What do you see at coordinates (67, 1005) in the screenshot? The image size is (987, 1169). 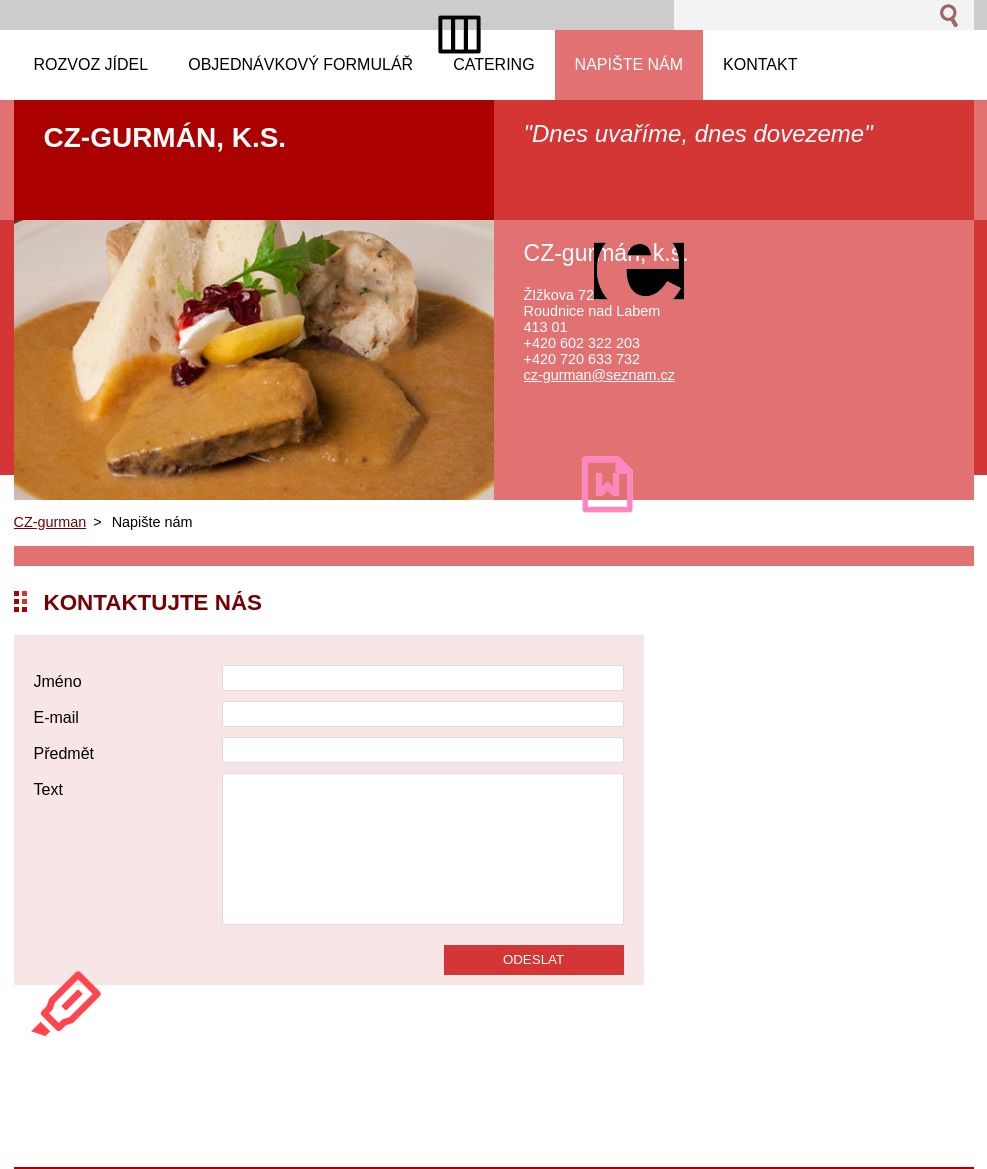 I see `highlight or mark up text` at bounding box center [67, 1005].